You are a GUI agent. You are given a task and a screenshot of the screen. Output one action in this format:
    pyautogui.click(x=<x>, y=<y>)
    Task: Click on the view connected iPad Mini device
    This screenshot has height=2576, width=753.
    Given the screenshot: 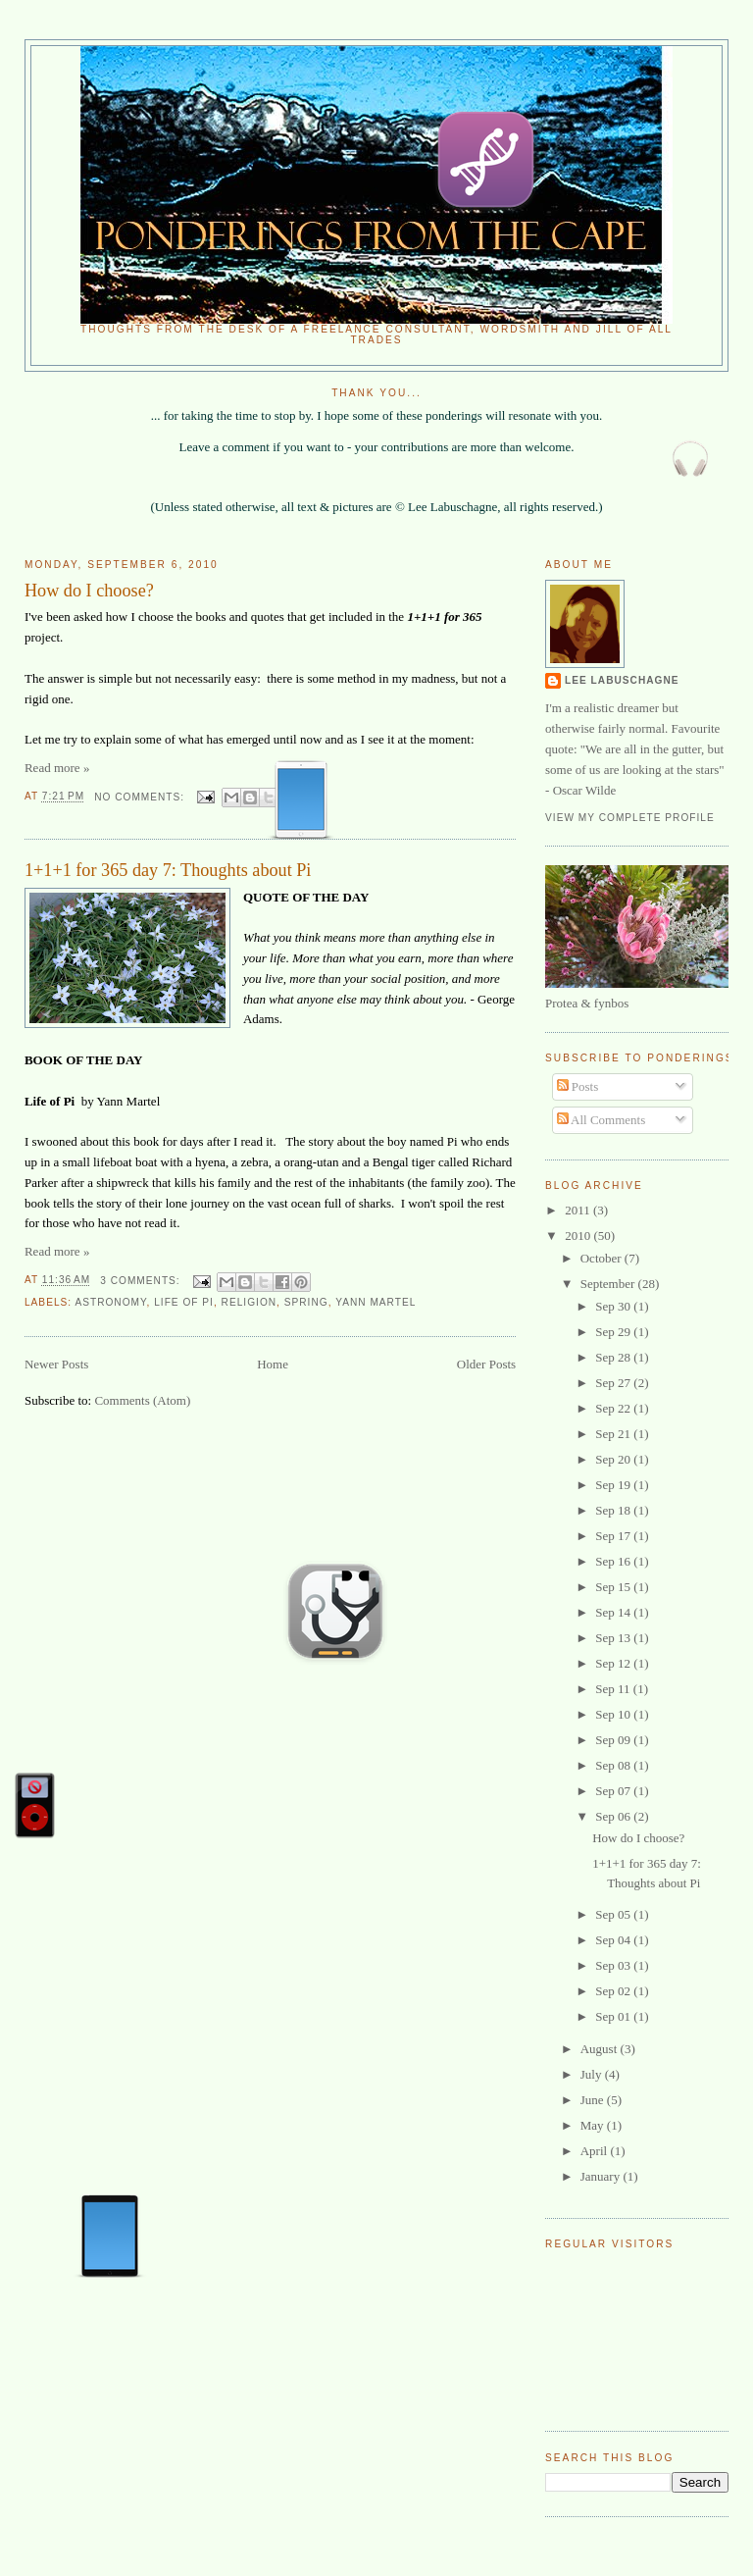 What is the action you would take?
    pyautogui.click(x=301, y=793)
    